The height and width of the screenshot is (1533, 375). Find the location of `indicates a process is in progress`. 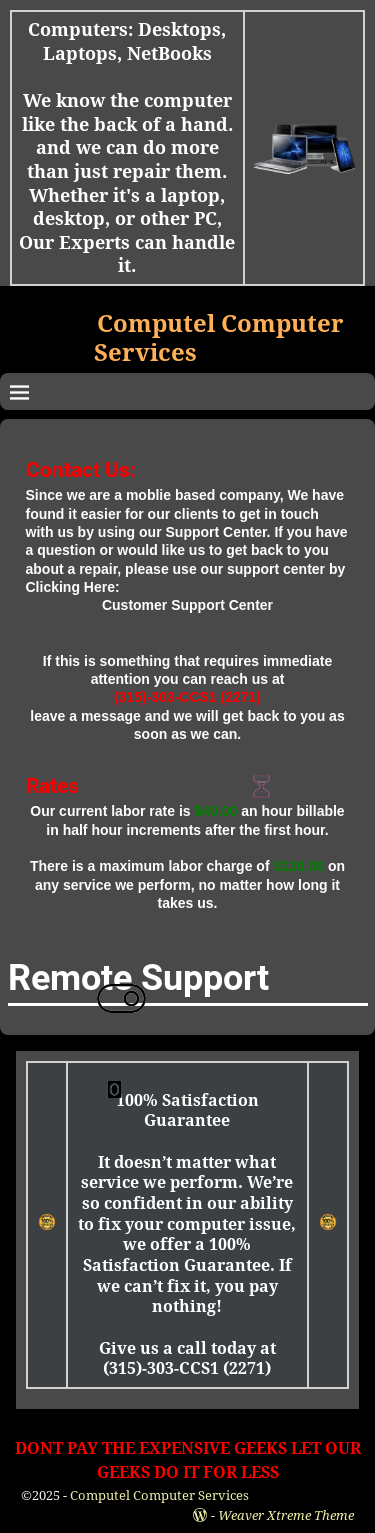

indicates a process is in progress is located at coordinates (261, 786).